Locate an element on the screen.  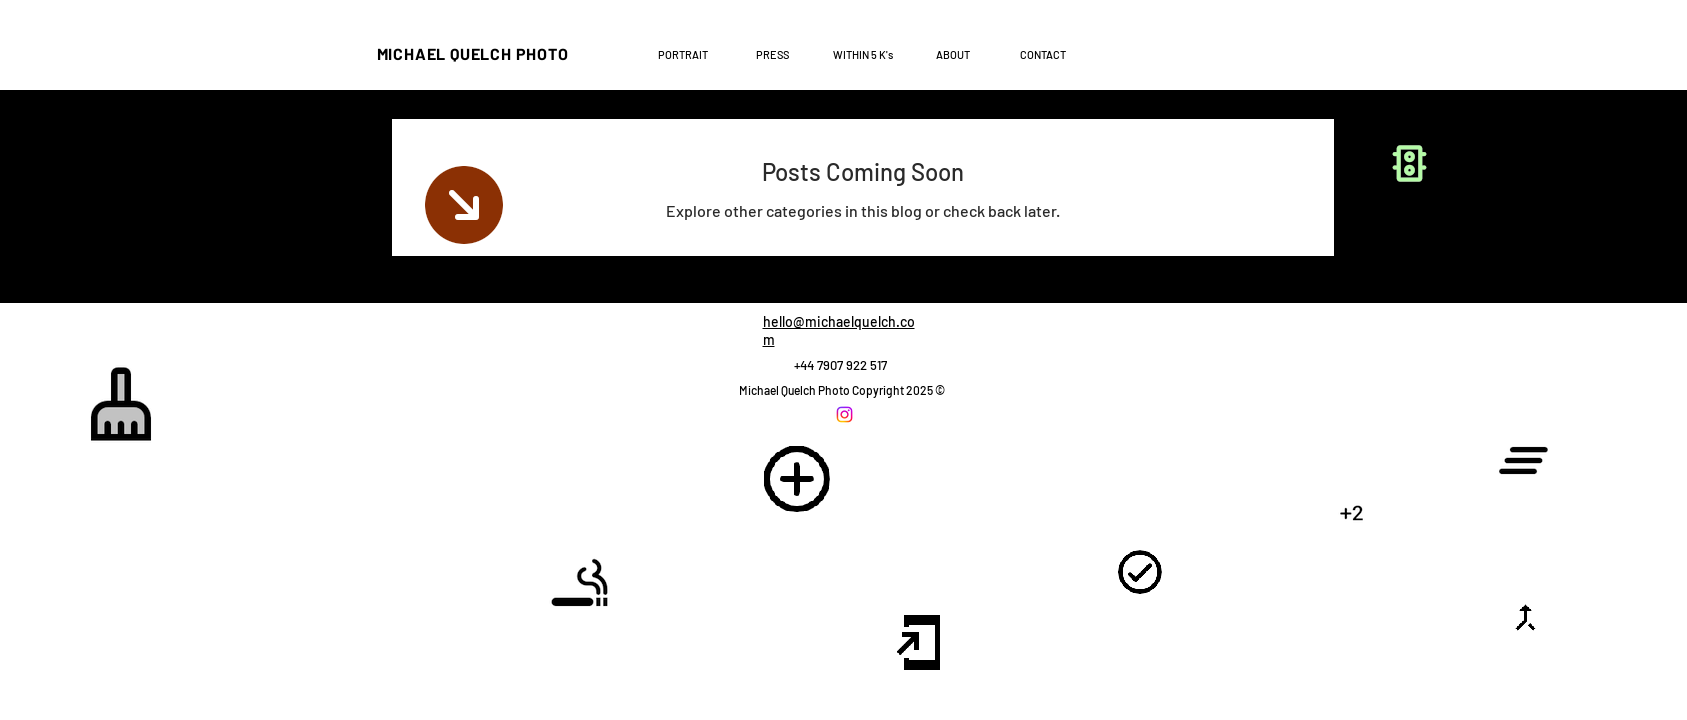
access cleaning or housekeeping services is located at coordinates (121, 404).